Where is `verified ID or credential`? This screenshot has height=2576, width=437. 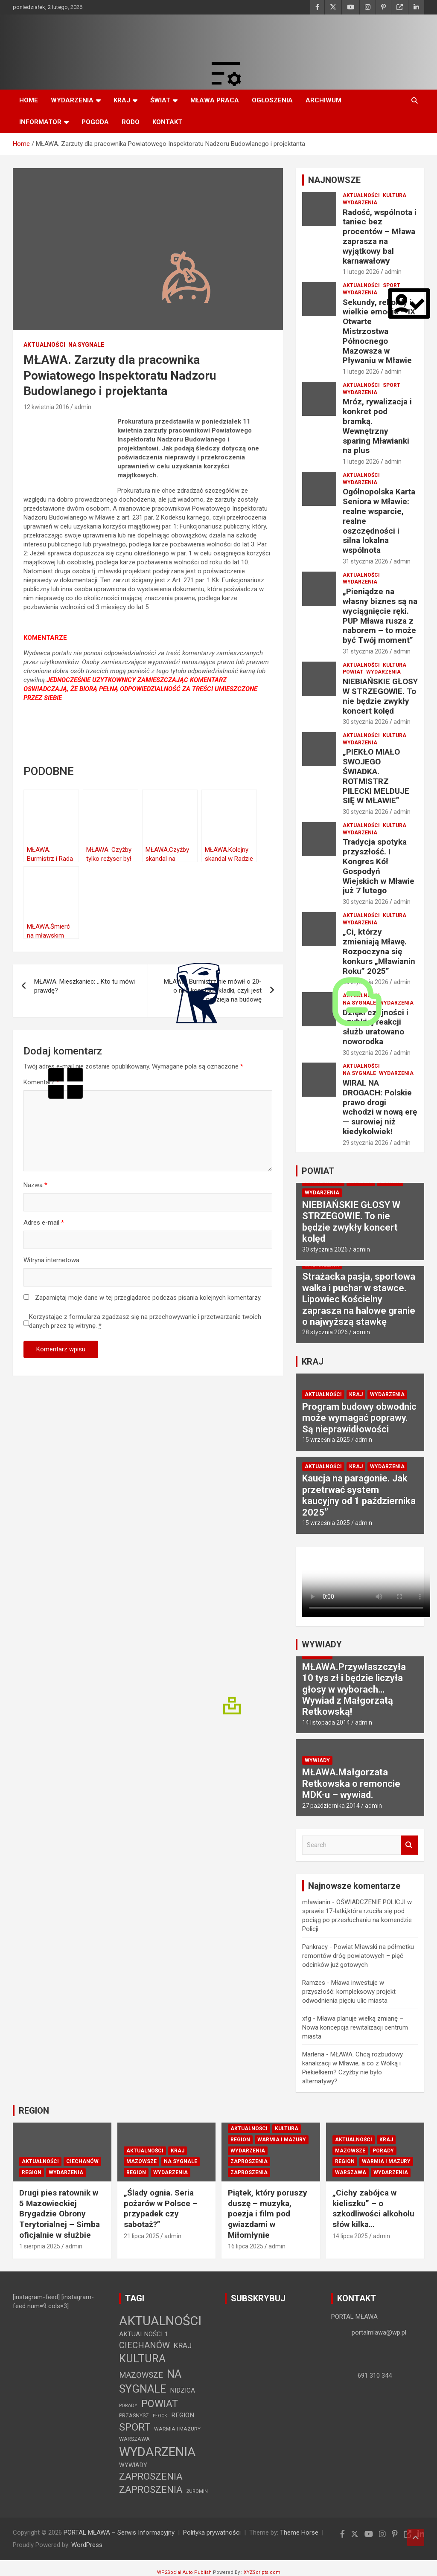
verified ID or credential is located at coordinates (409, 303).